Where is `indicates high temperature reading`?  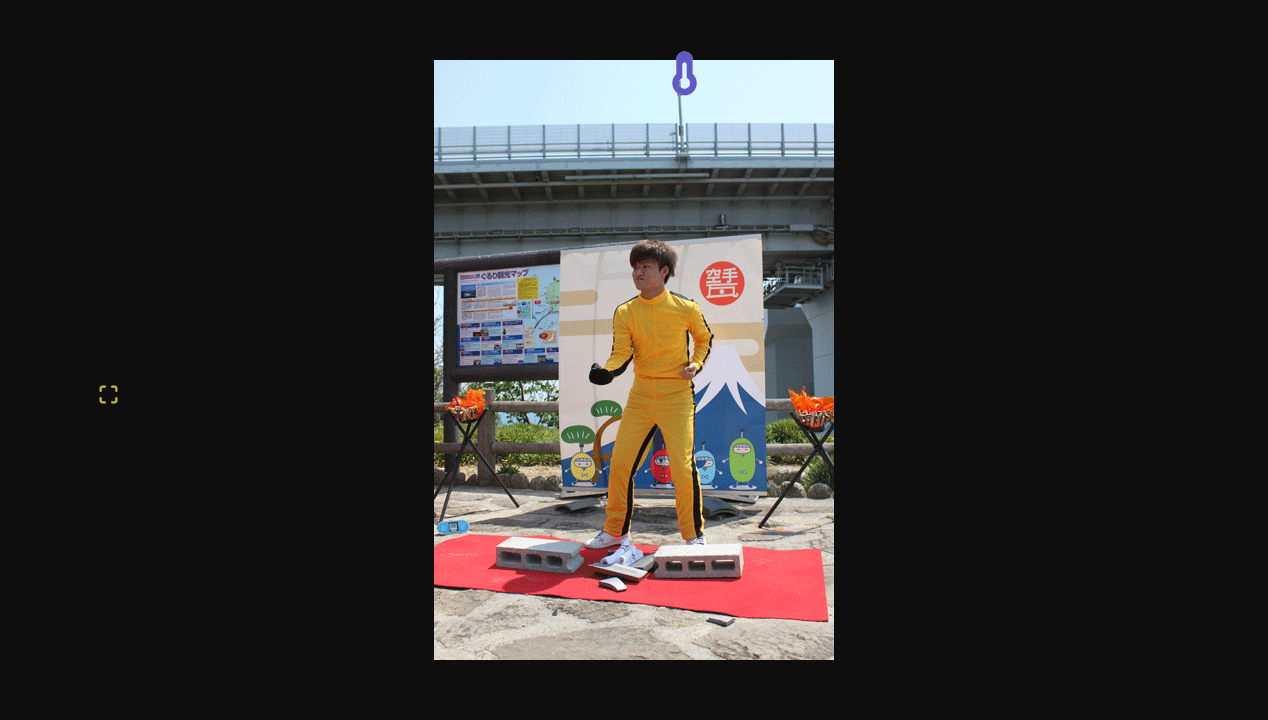 indicates high temperature reading is located at coordinates (684, 73).